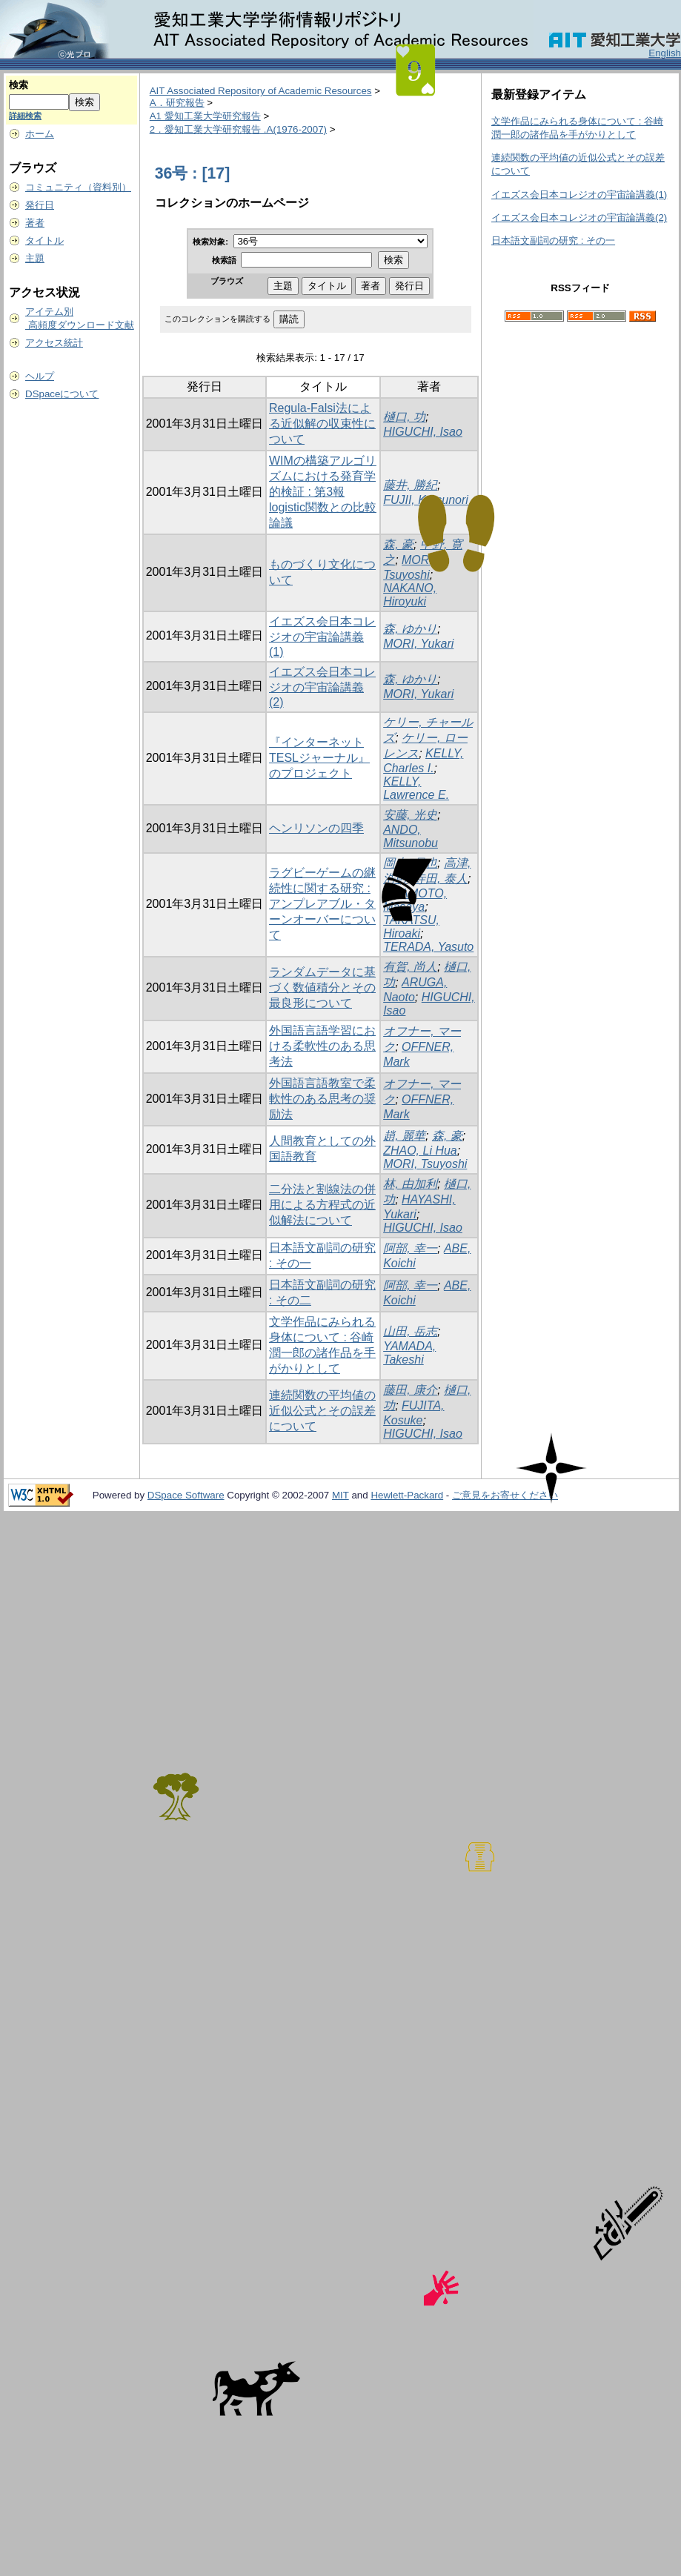 This screenshot has width=681, height=2576. What do you see at coordinates (479, 1856) in the screenshot?
I see `view connection or relationship status between users` at bounding box center [479, 1856].